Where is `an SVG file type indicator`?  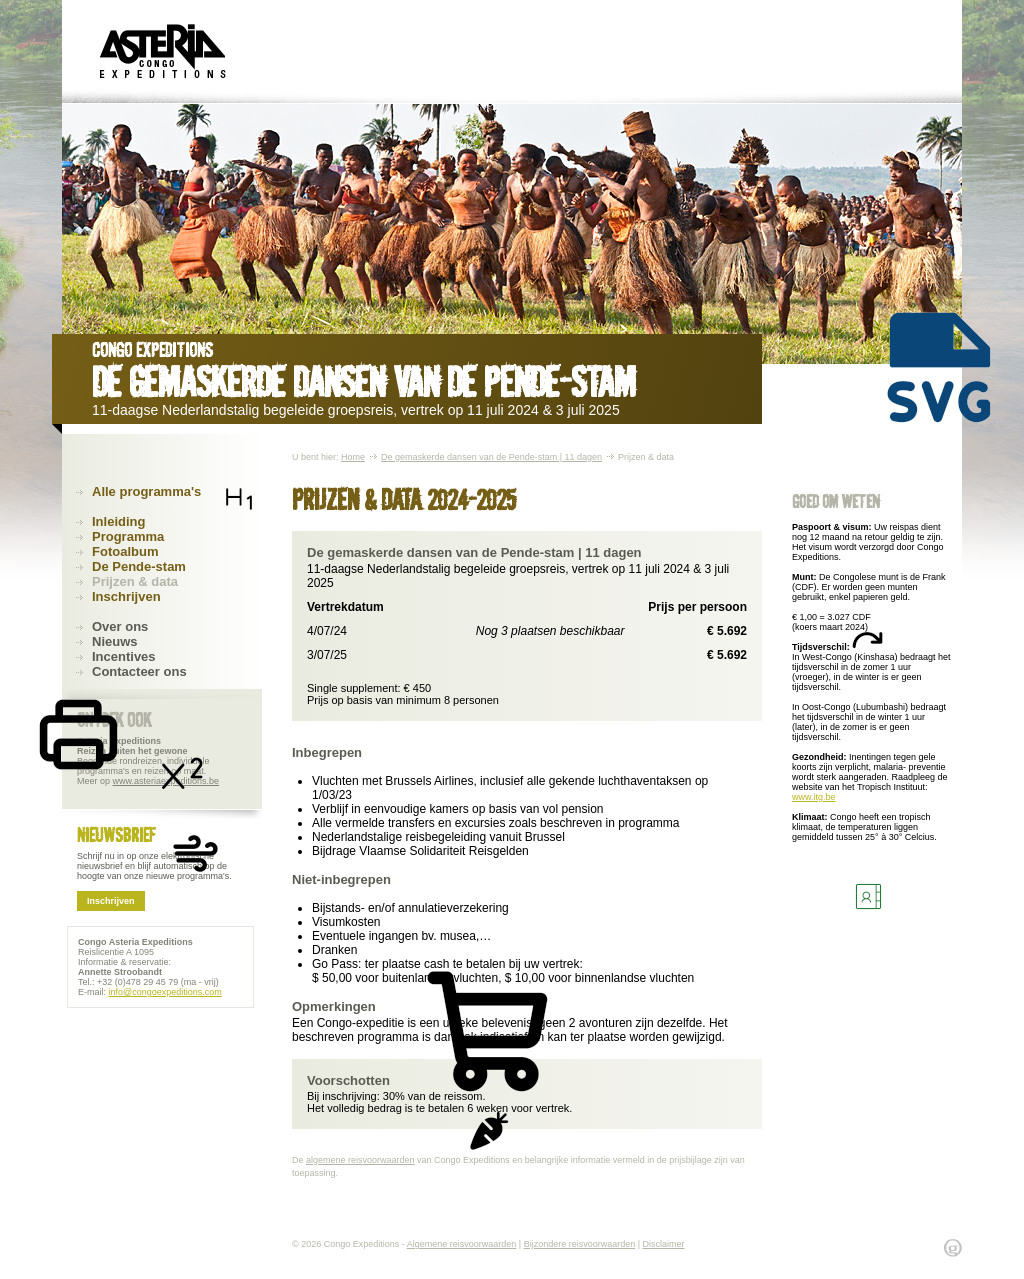
an SVG file type indicator is located at coordinates (940, 372).